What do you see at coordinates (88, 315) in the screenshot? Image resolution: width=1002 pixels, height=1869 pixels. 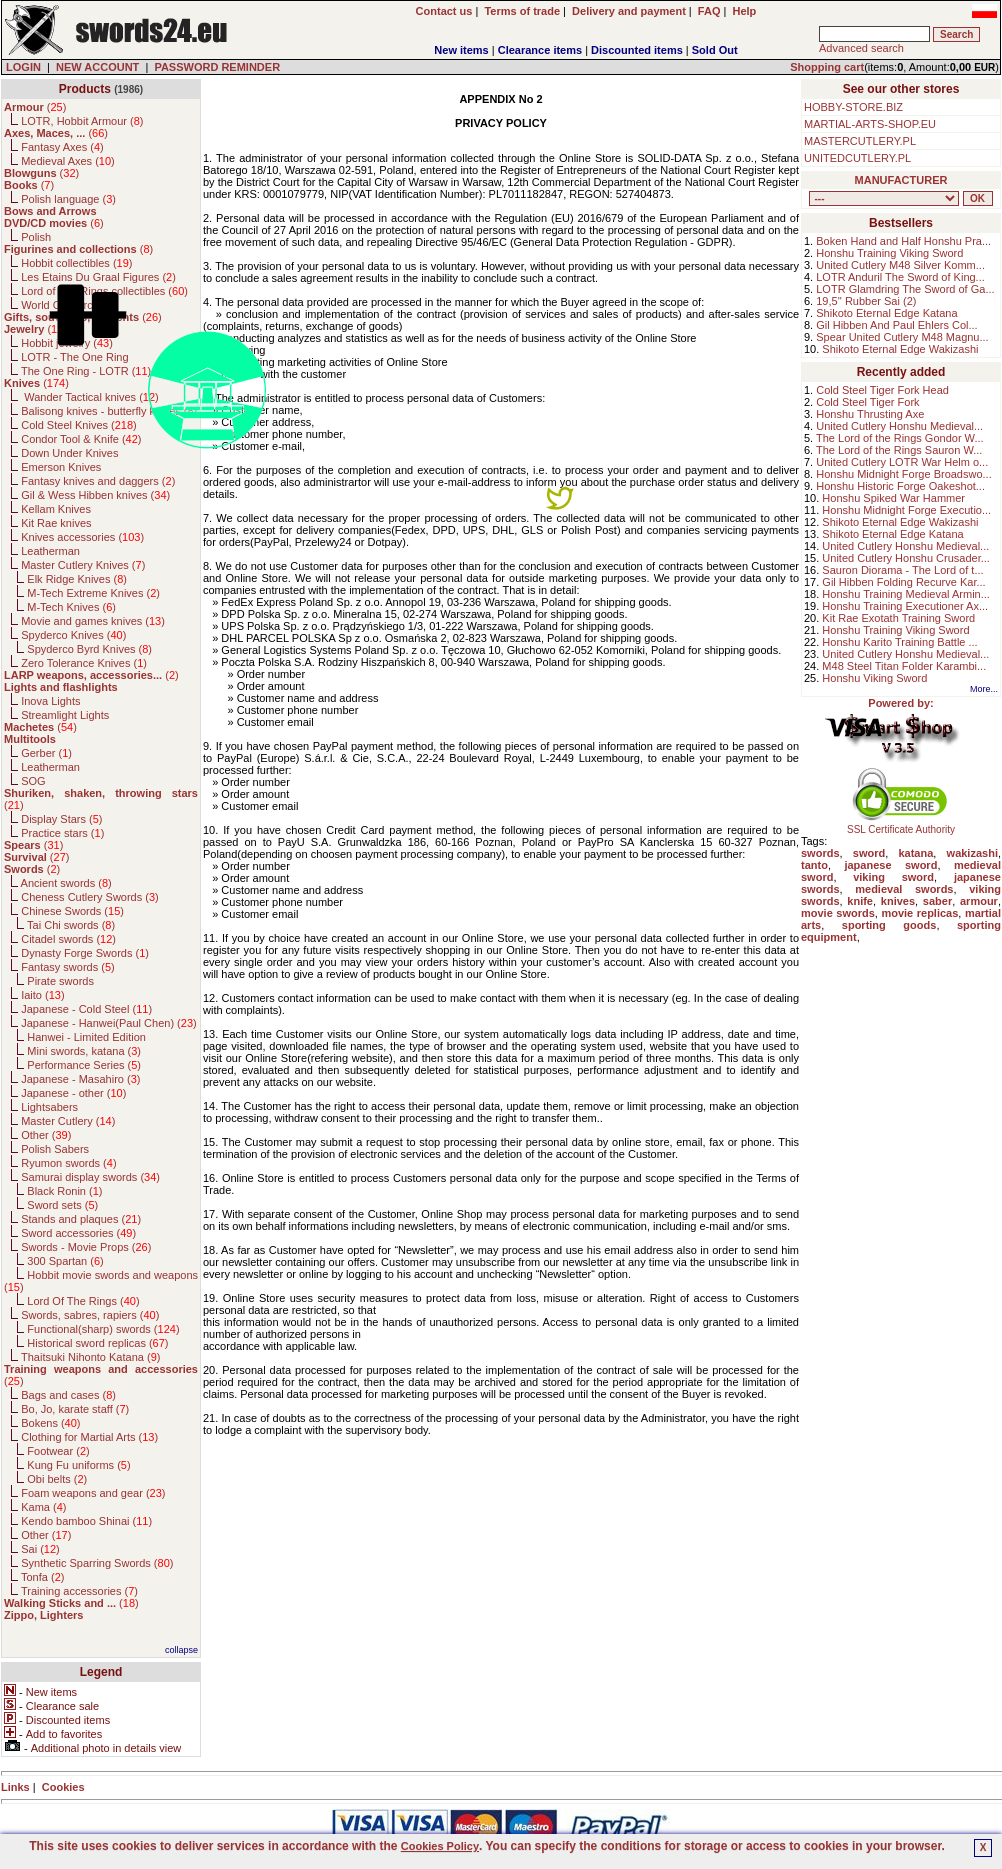 I see `align items to vertical center` at bounding box center [88, 315].